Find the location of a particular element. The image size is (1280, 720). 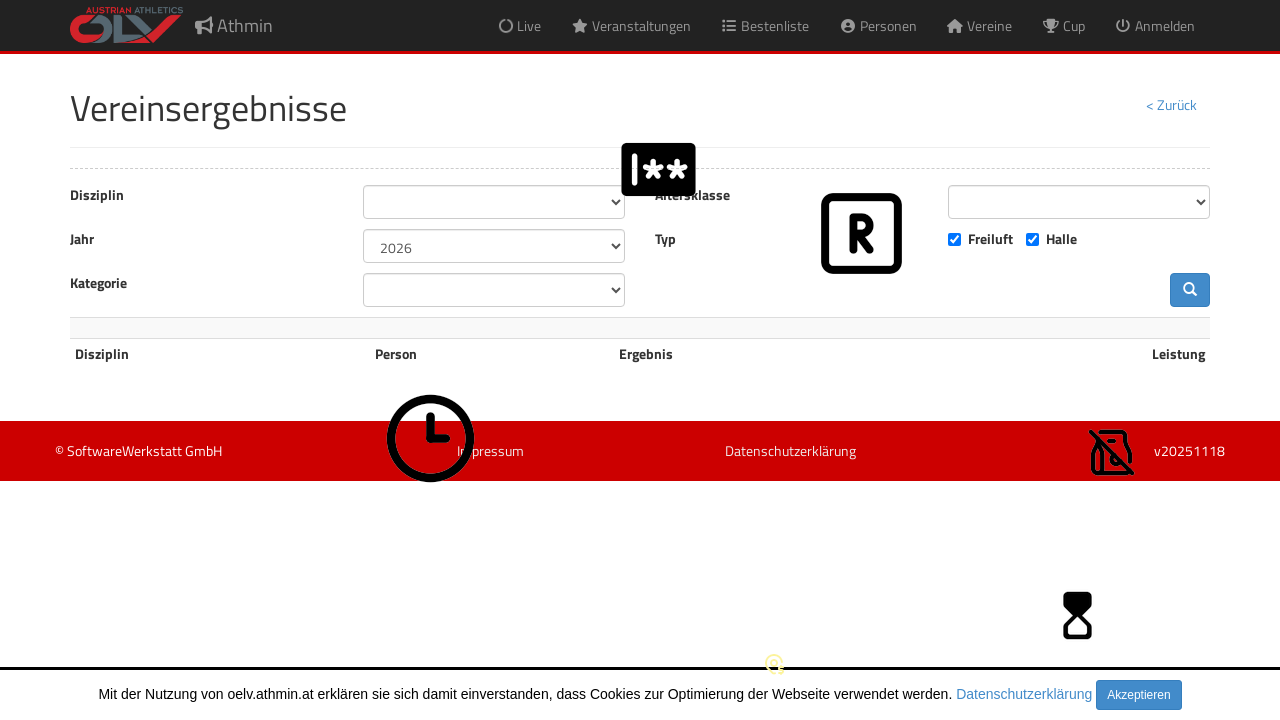

indicates loading or processing in progress is located at coordinates (1077, 615).